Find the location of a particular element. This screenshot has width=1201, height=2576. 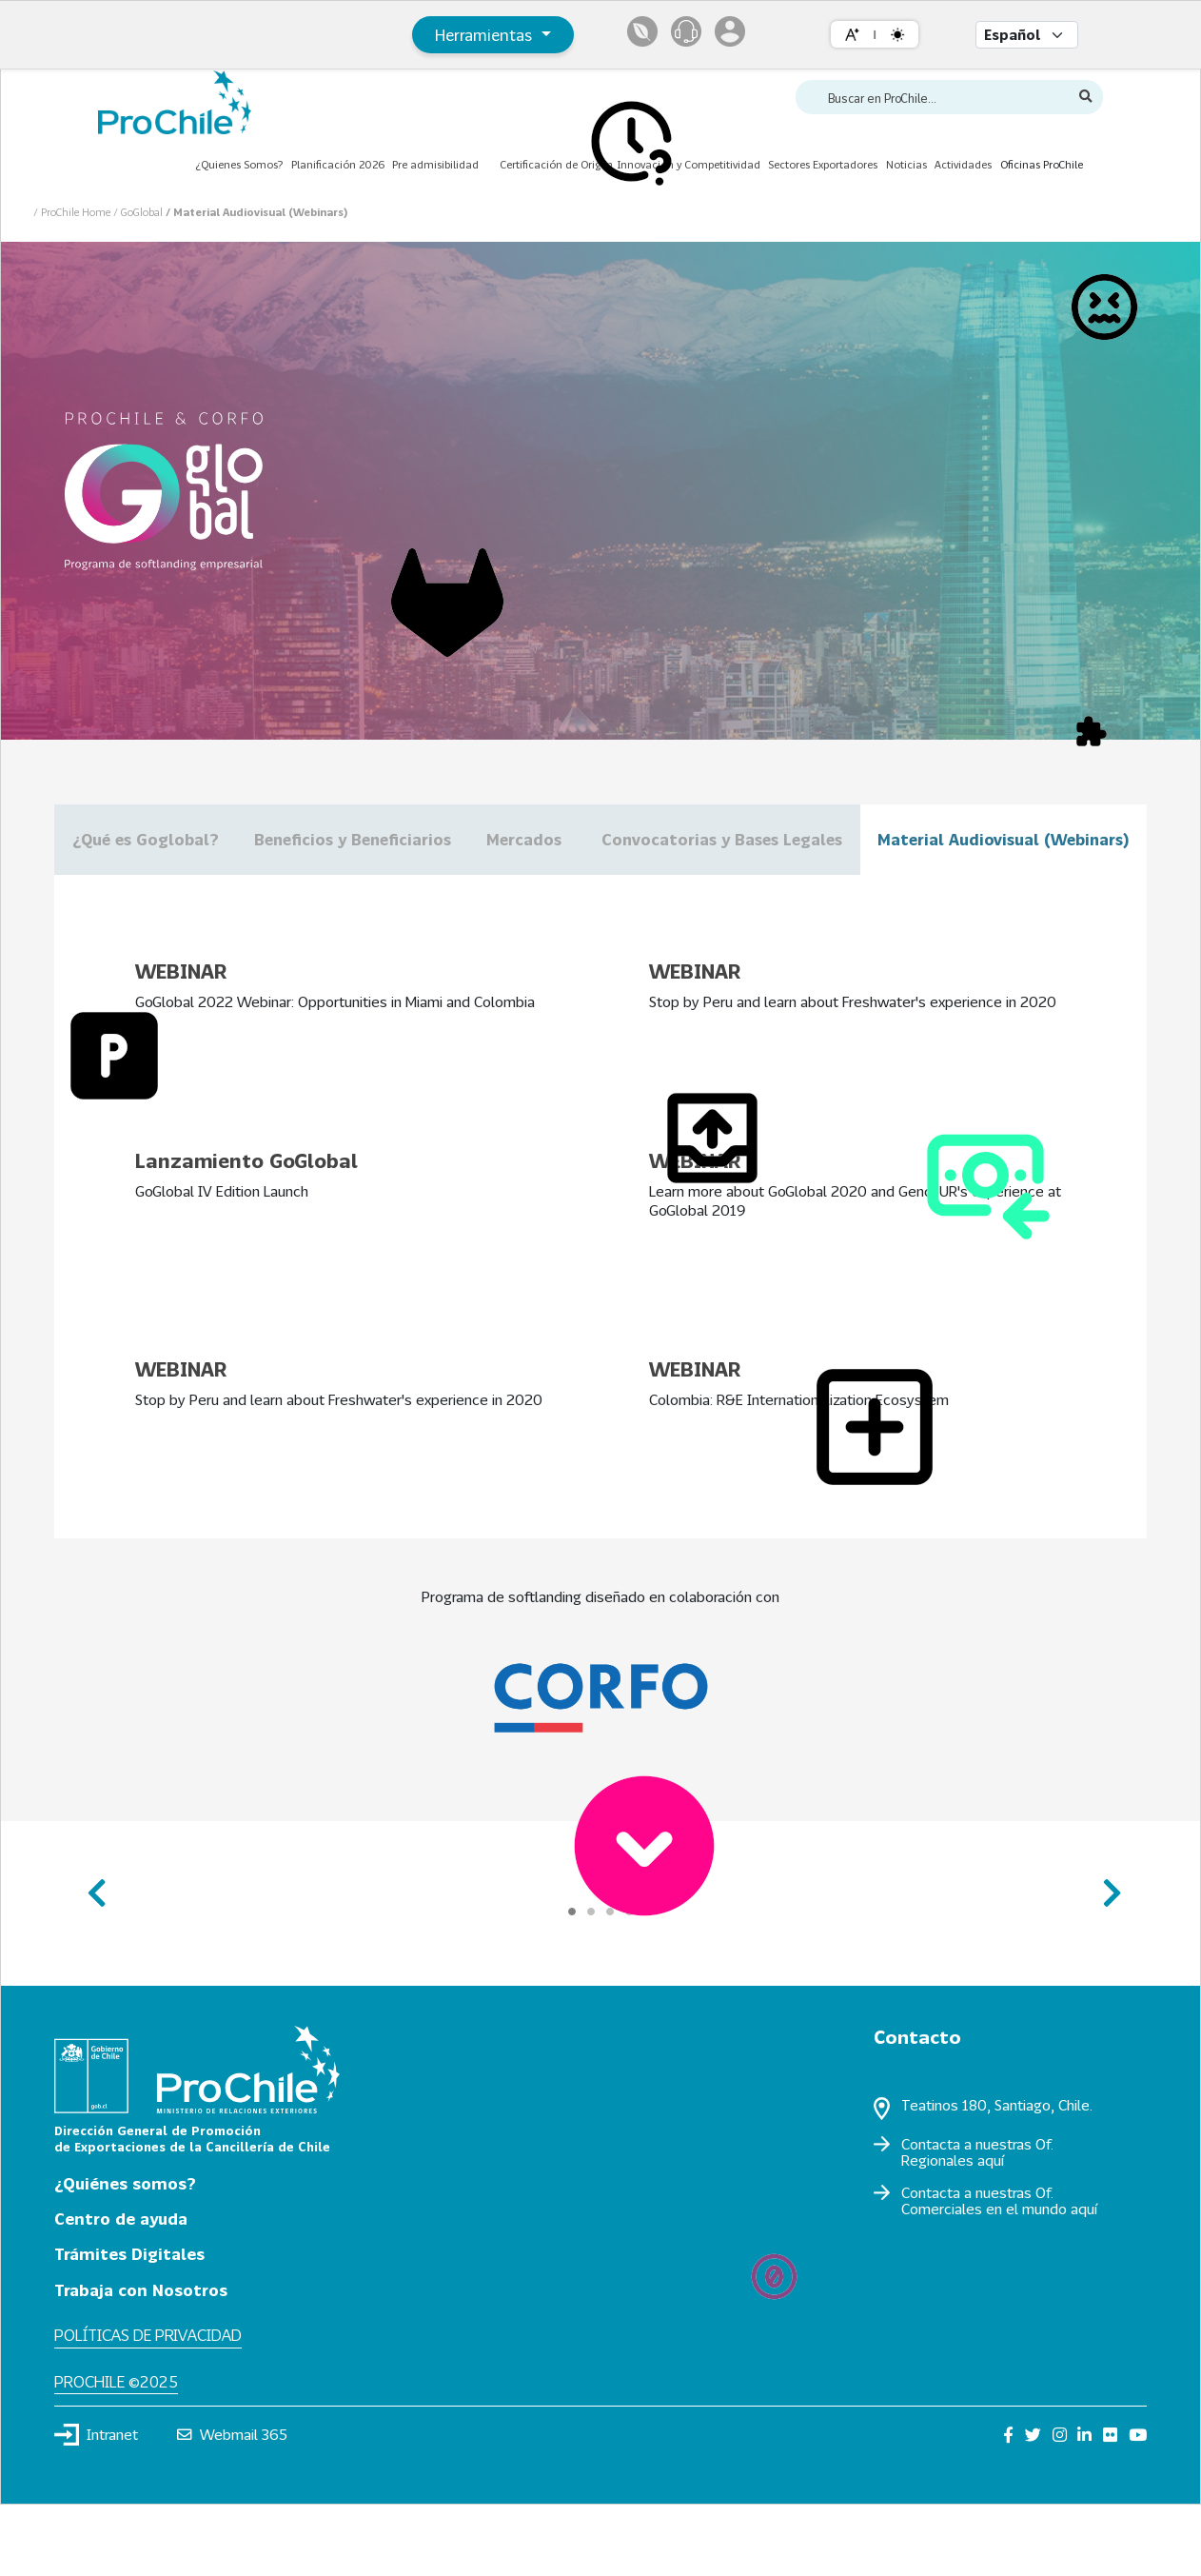

request a refund or money back is located at coordinates (985, 1175).